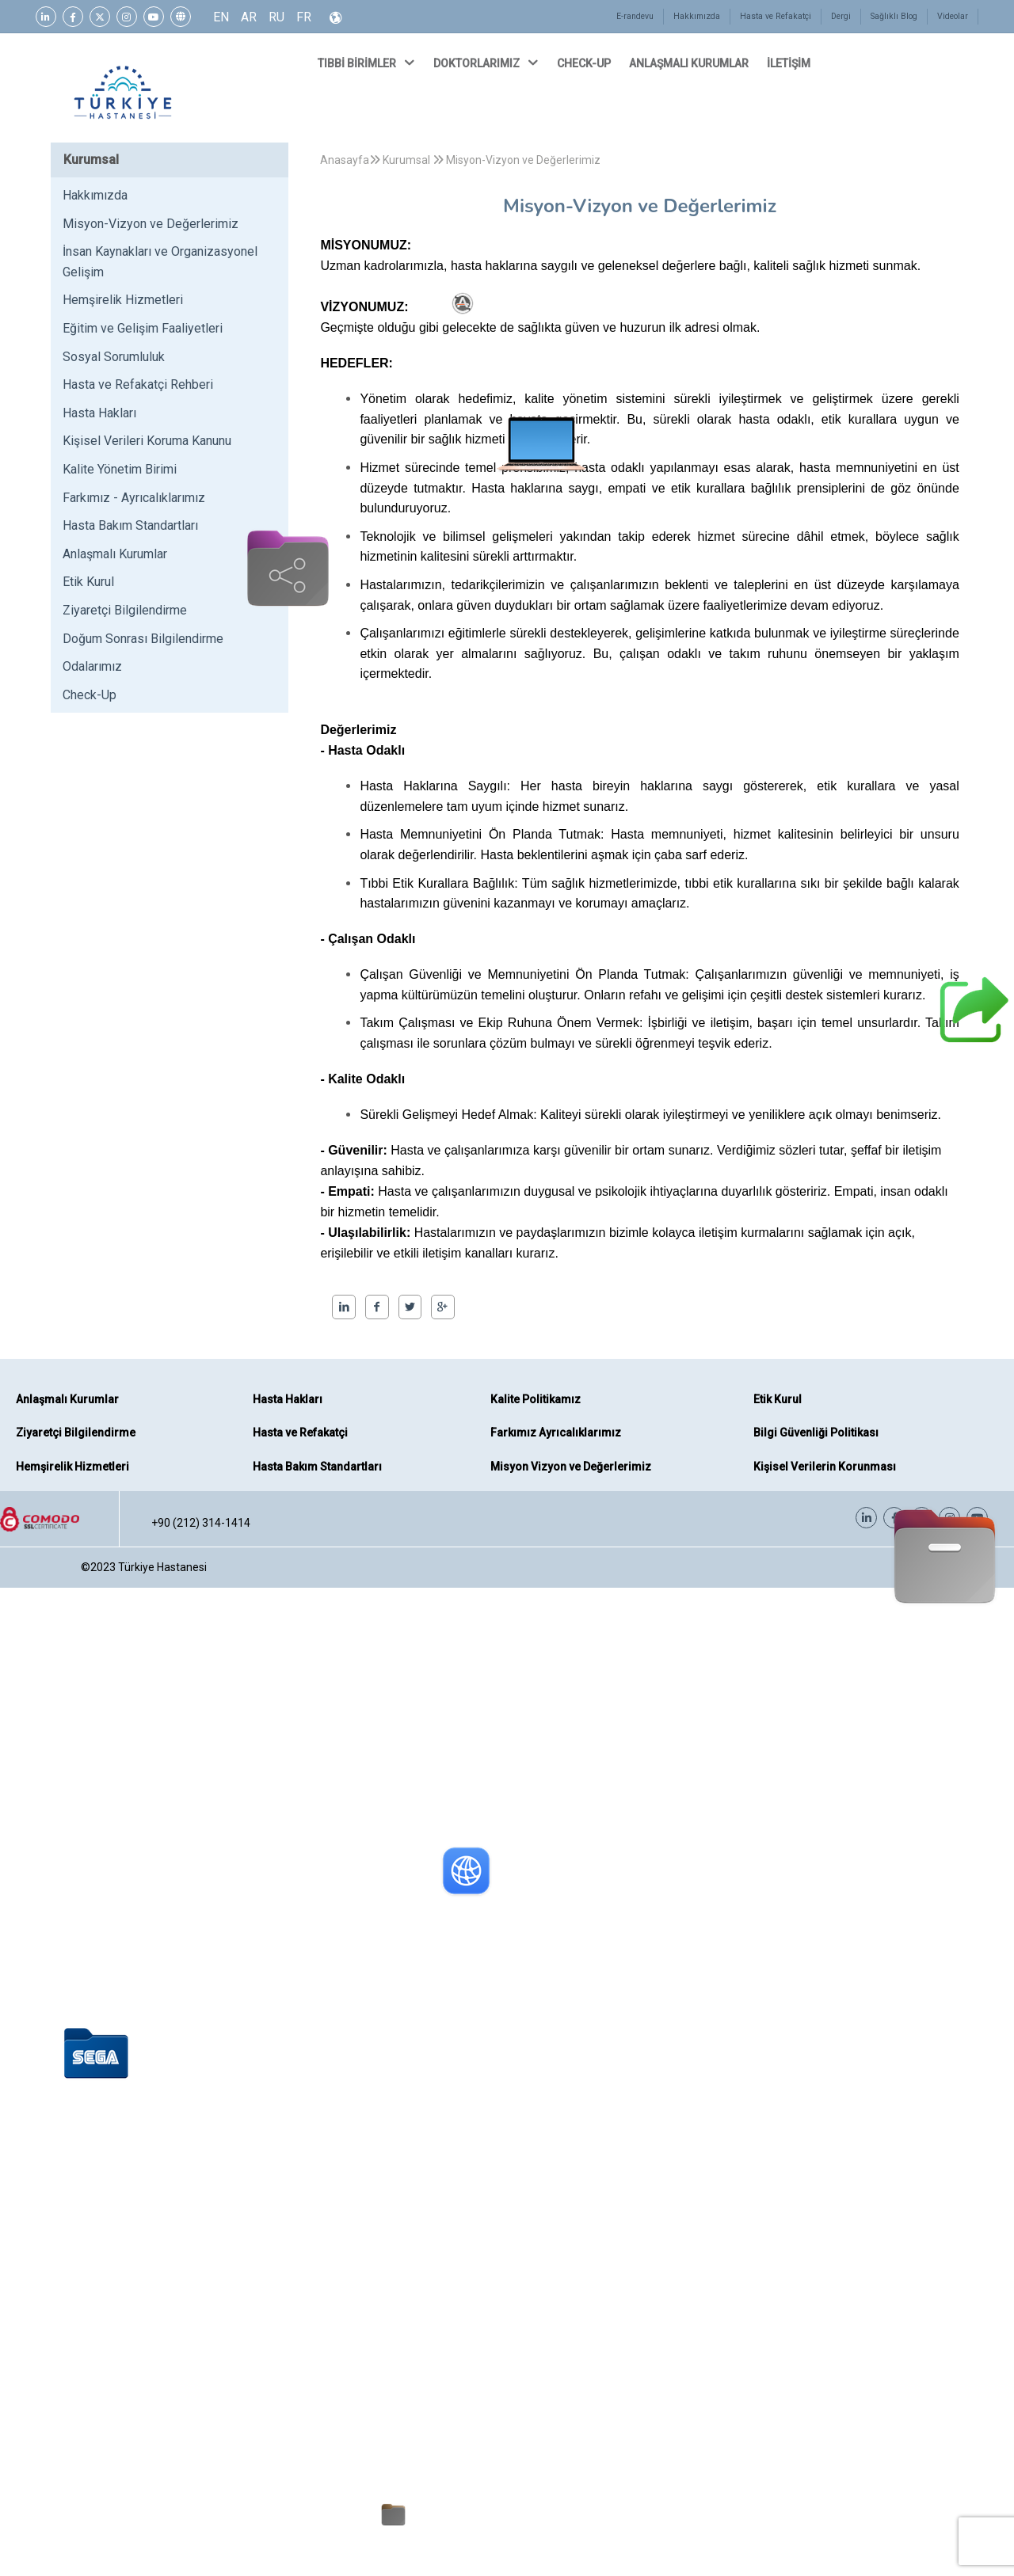  What do you see at coordinates (973, 1010) in the screenshot?
I see `share this item with others` at bounding box center [973, 1010].